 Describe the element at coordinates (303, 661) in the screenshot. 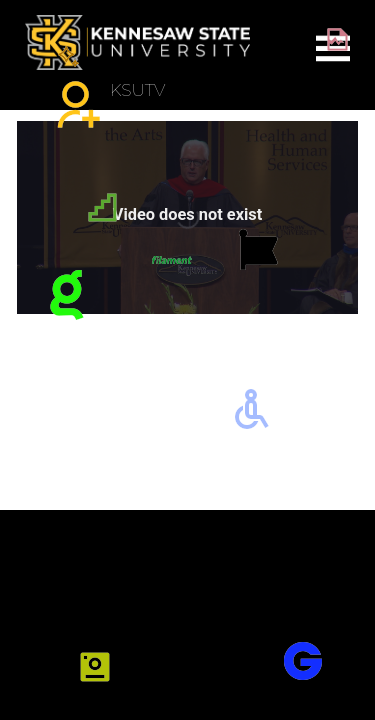

I see `open the Groupon app` at that location.